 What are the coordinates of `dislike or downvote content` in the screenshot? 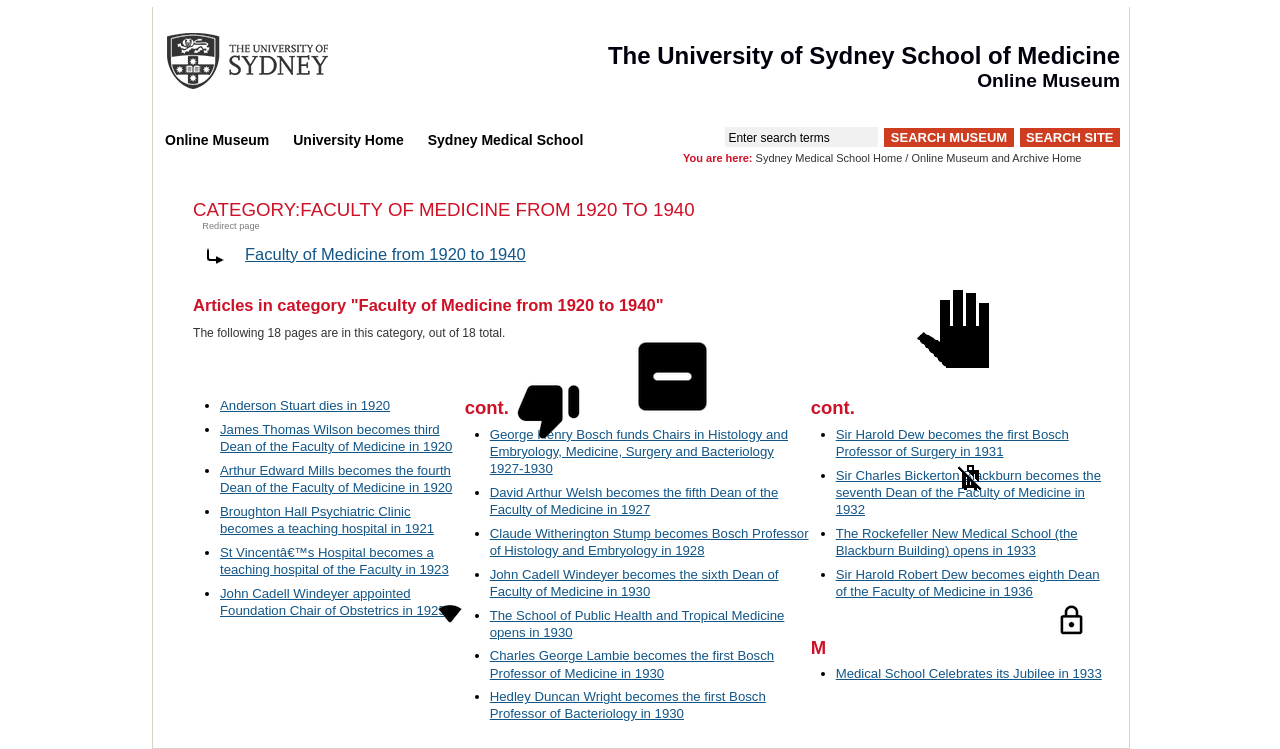 It's located at (549, 410).